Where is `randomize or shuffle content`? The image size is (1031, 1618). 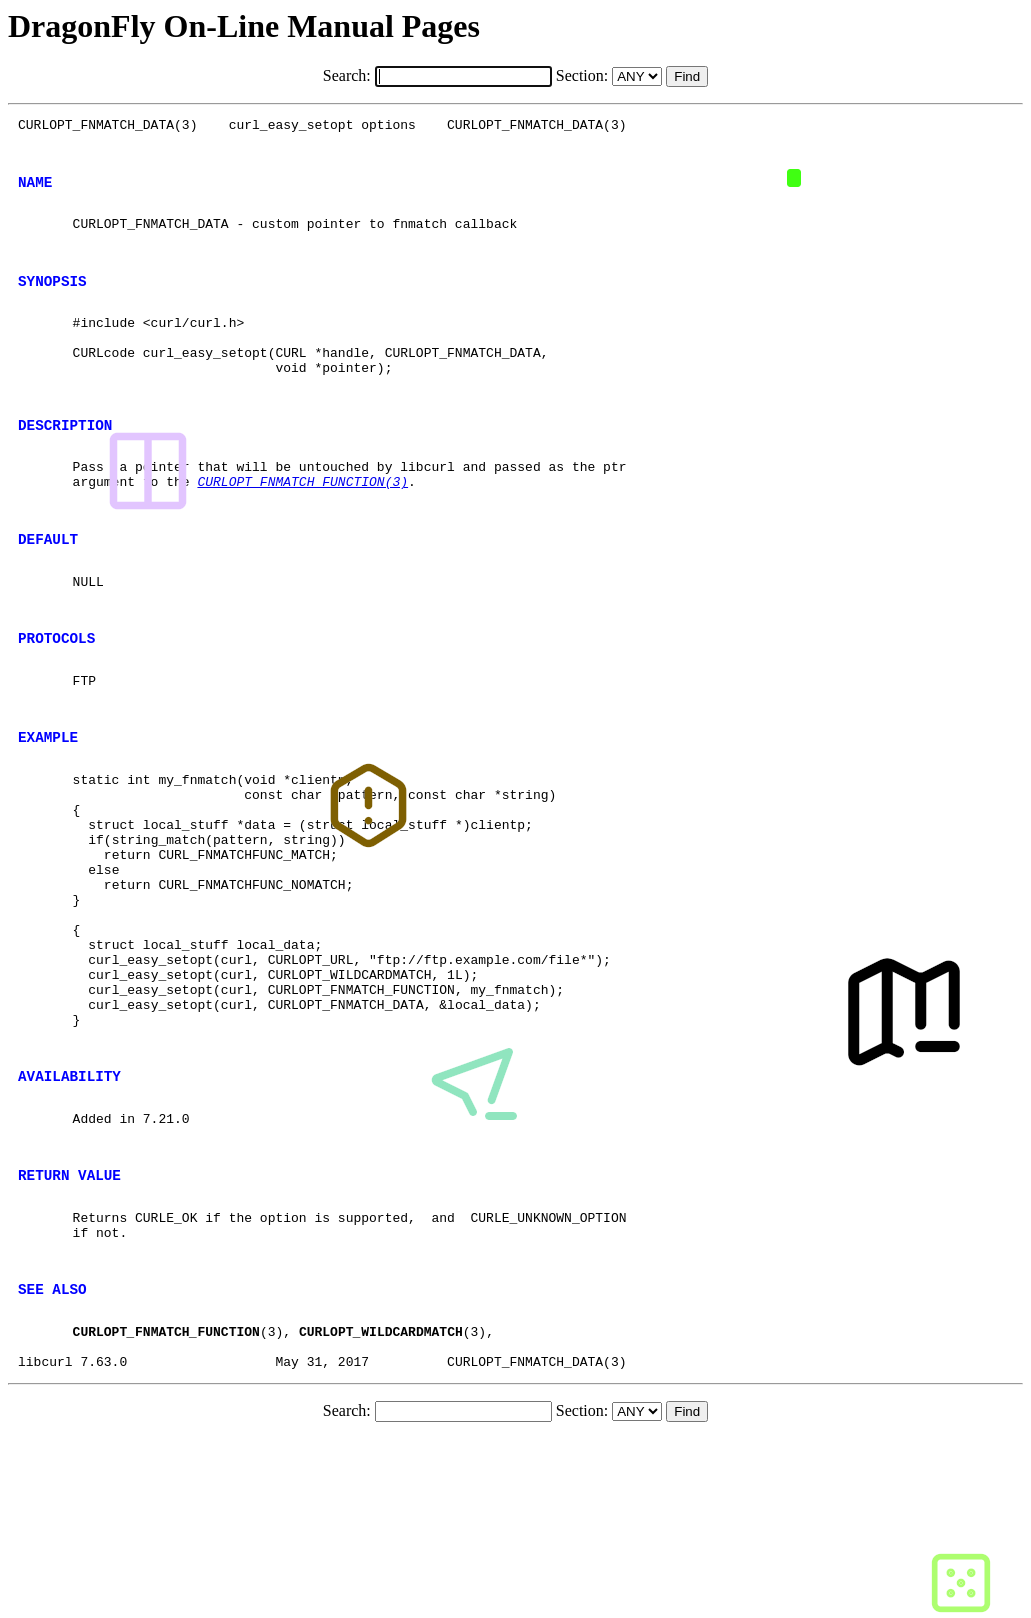 randomize or shuffle content is located at coordinates (961, 1583).